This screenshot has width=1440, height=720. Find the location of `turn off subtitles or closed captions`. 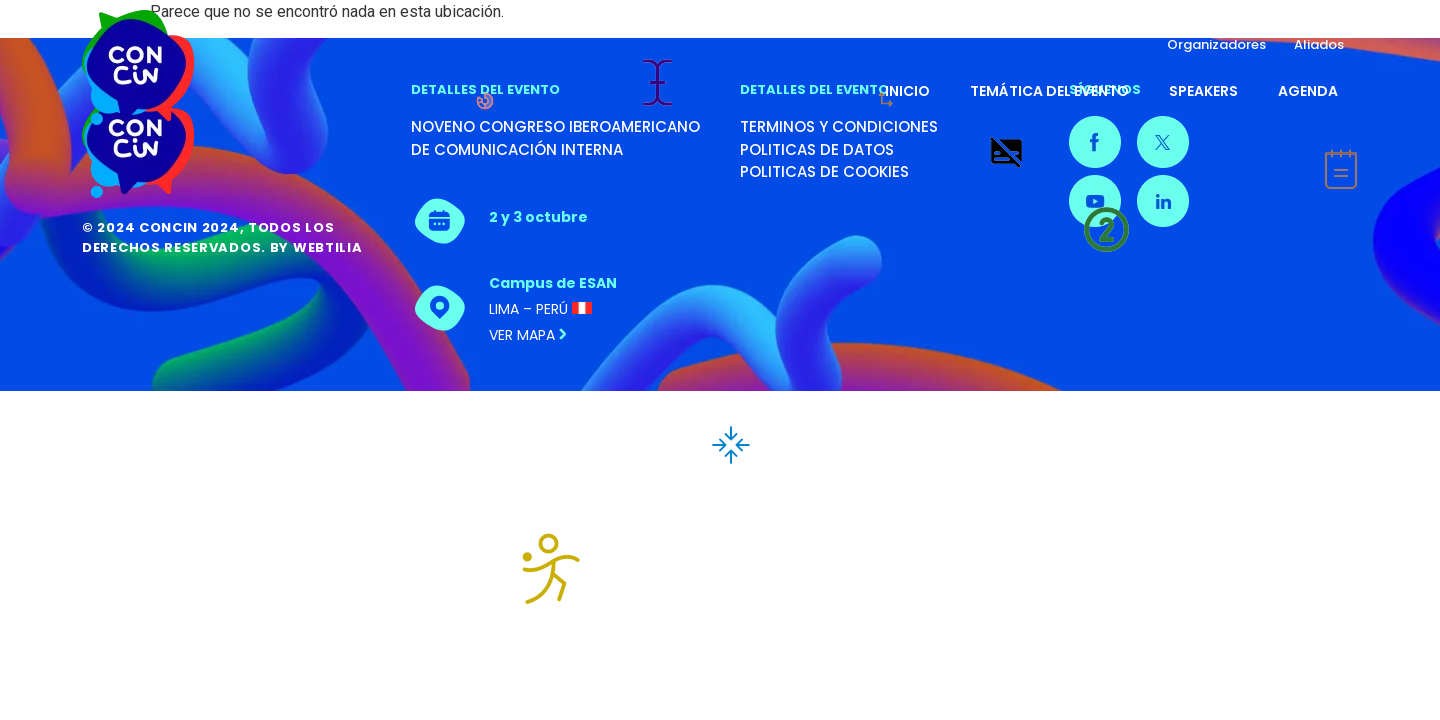

turn off subtitles or closed captions is located at coordinates (1006, 151).